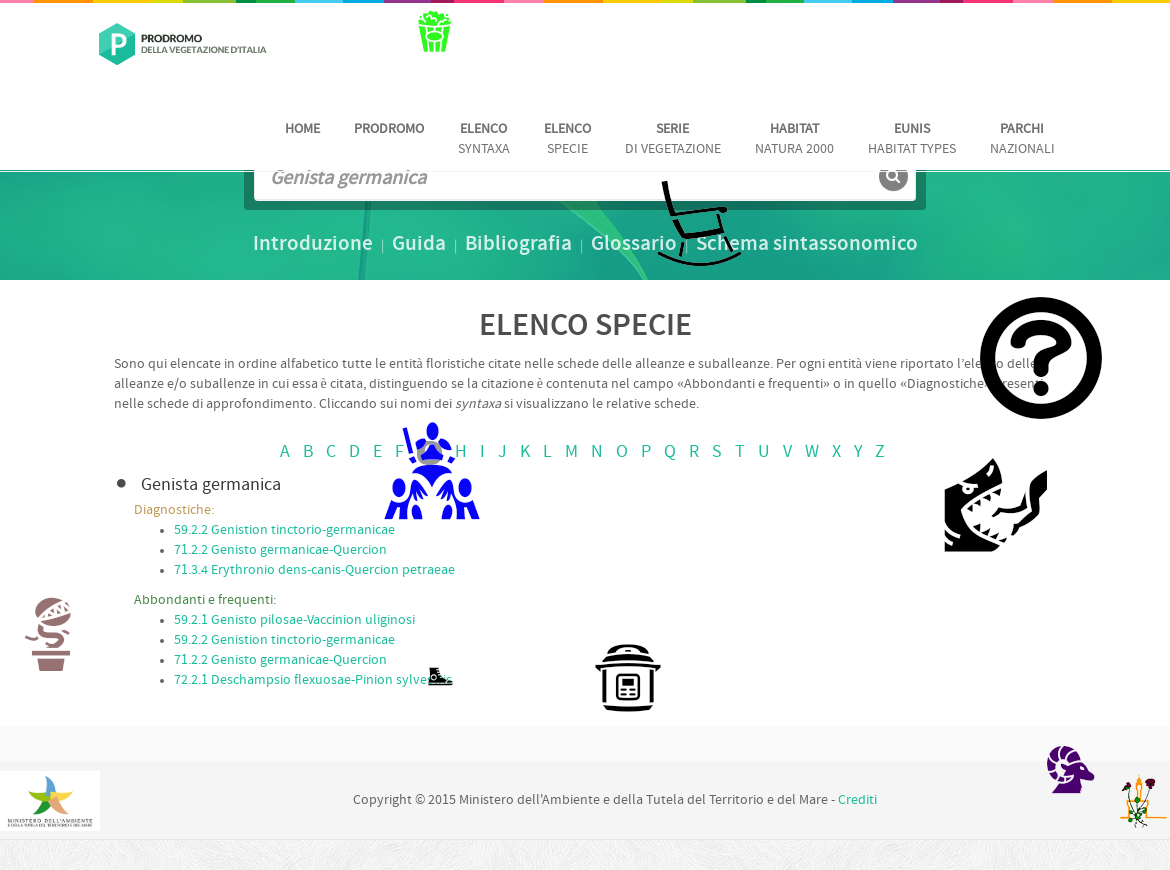 The image size is (1170, 870). I want to click on the chariot tarot card icon, so click(432, 470).